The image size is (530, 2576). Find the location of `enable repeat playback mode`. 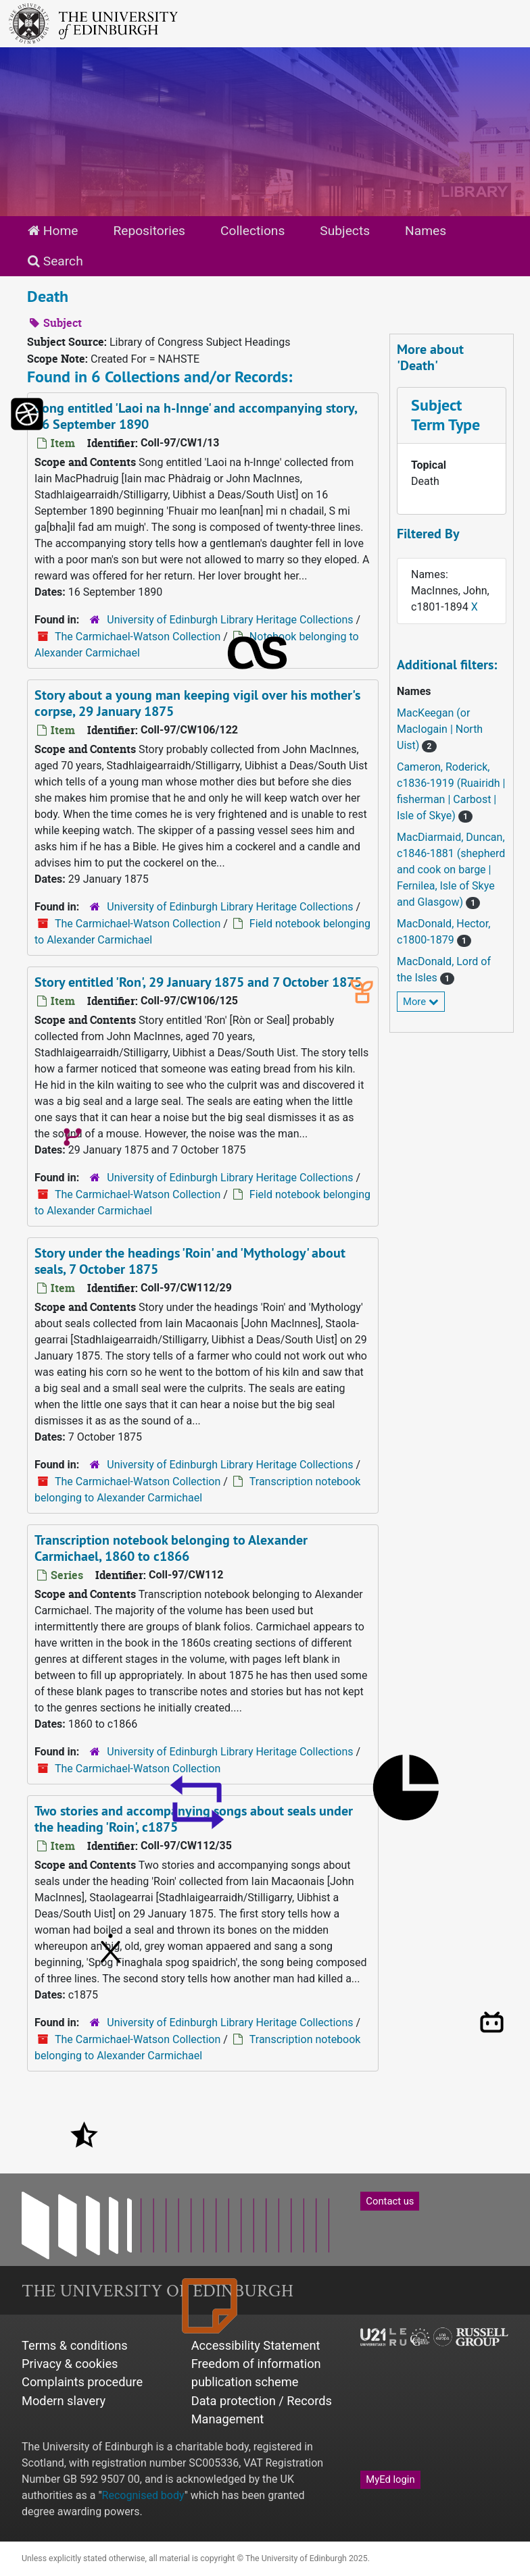

enable repeat playback mode is located at coordinates (197, 1802).